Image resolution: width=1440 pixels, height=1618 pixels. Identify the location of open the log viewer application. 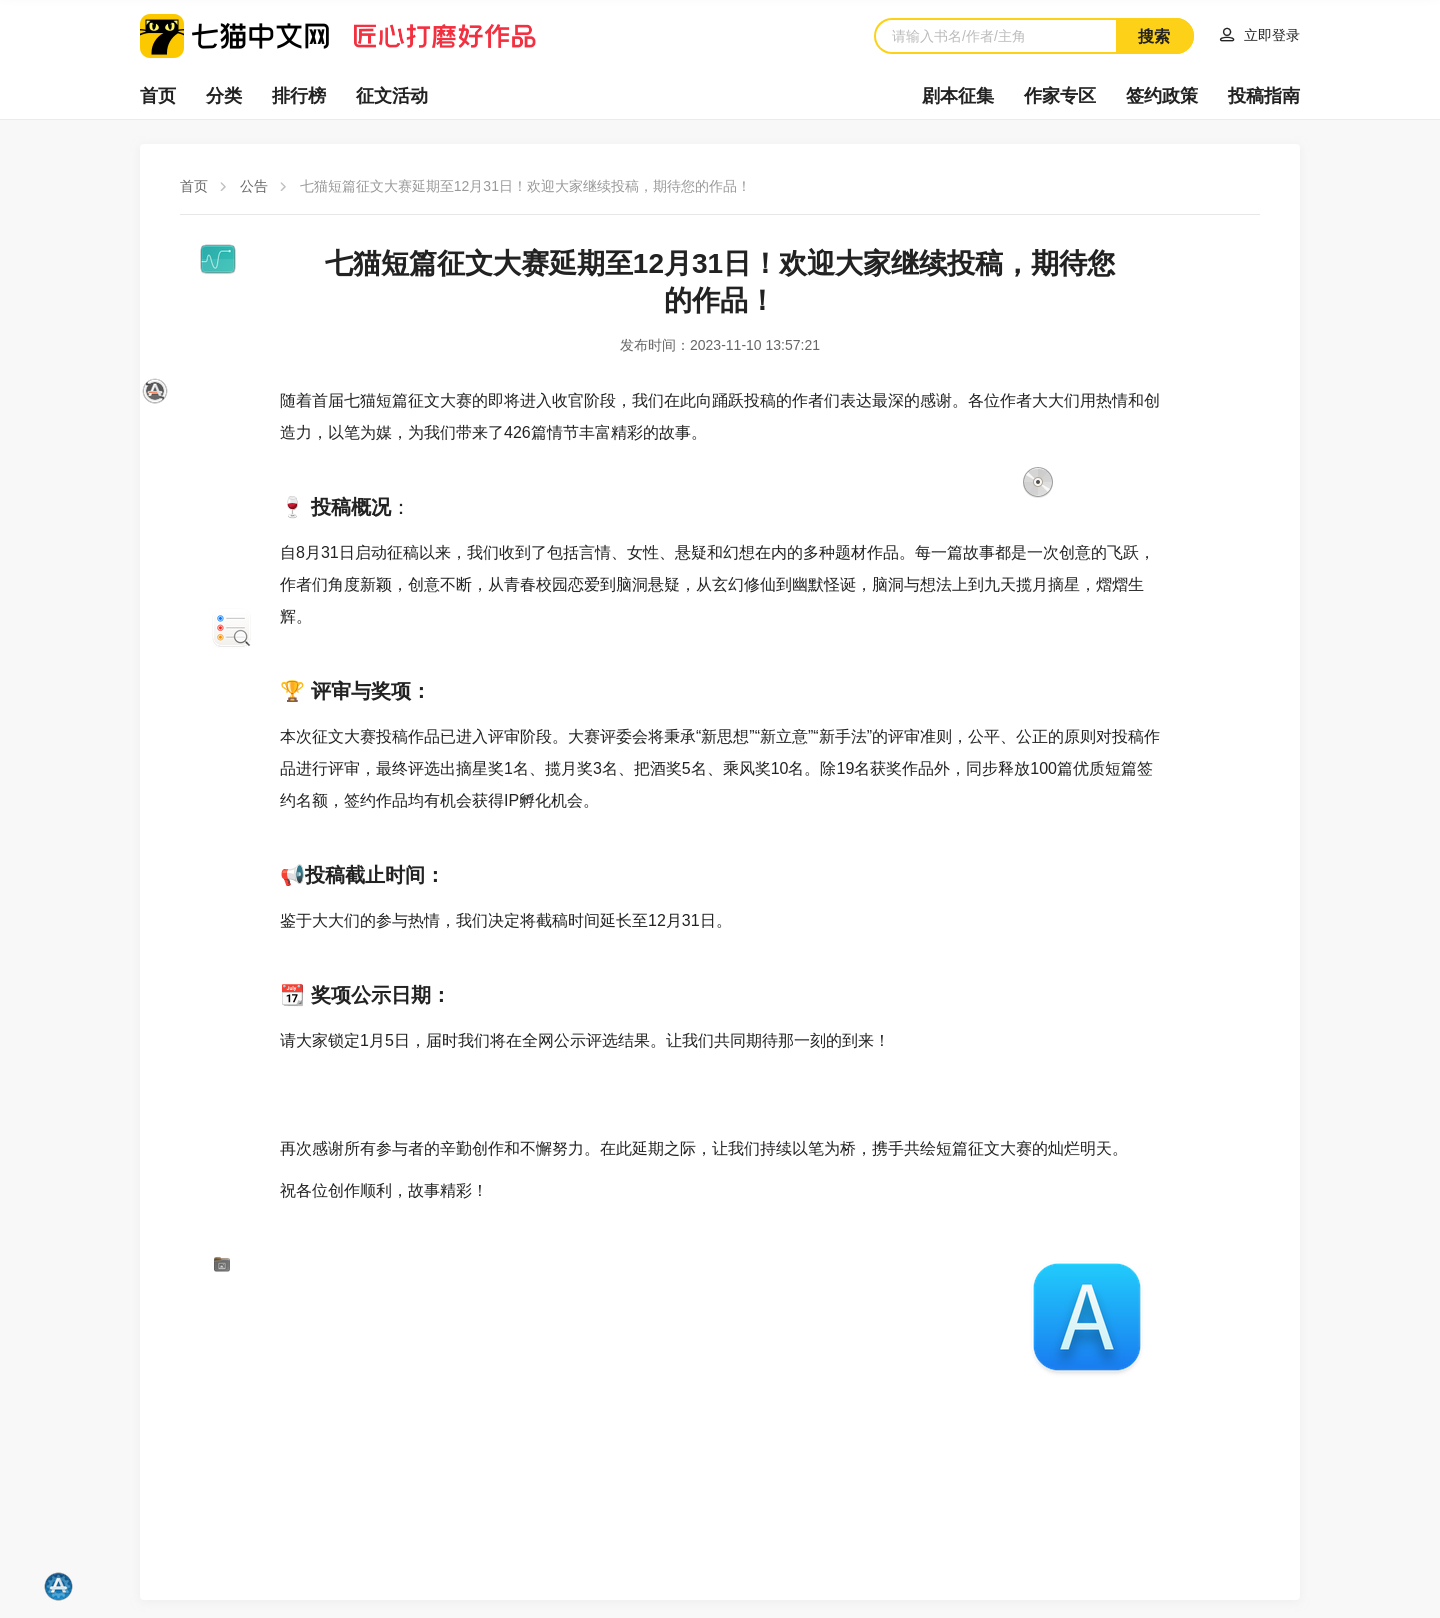
(231, 627).